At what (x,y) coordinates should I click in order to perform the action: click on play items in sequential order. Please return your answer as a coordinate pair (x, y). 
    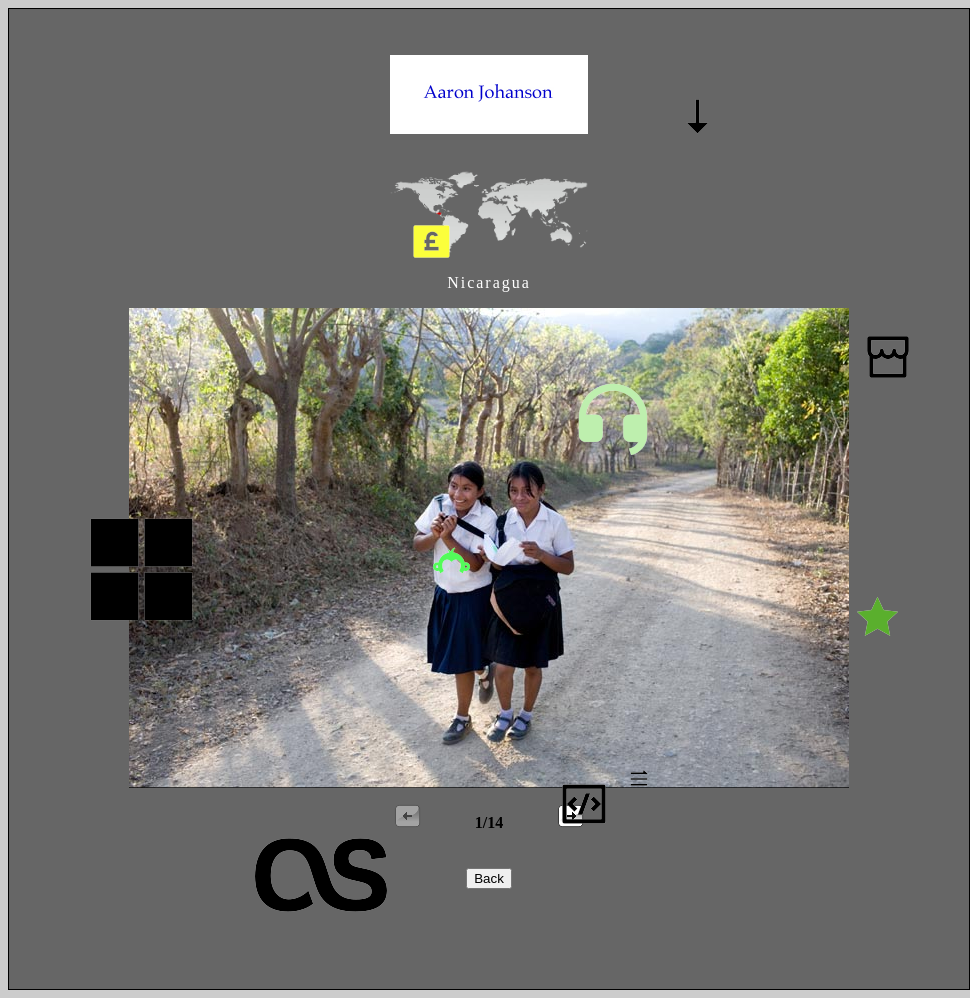
    Looking at the image, I should click on (639, 779).